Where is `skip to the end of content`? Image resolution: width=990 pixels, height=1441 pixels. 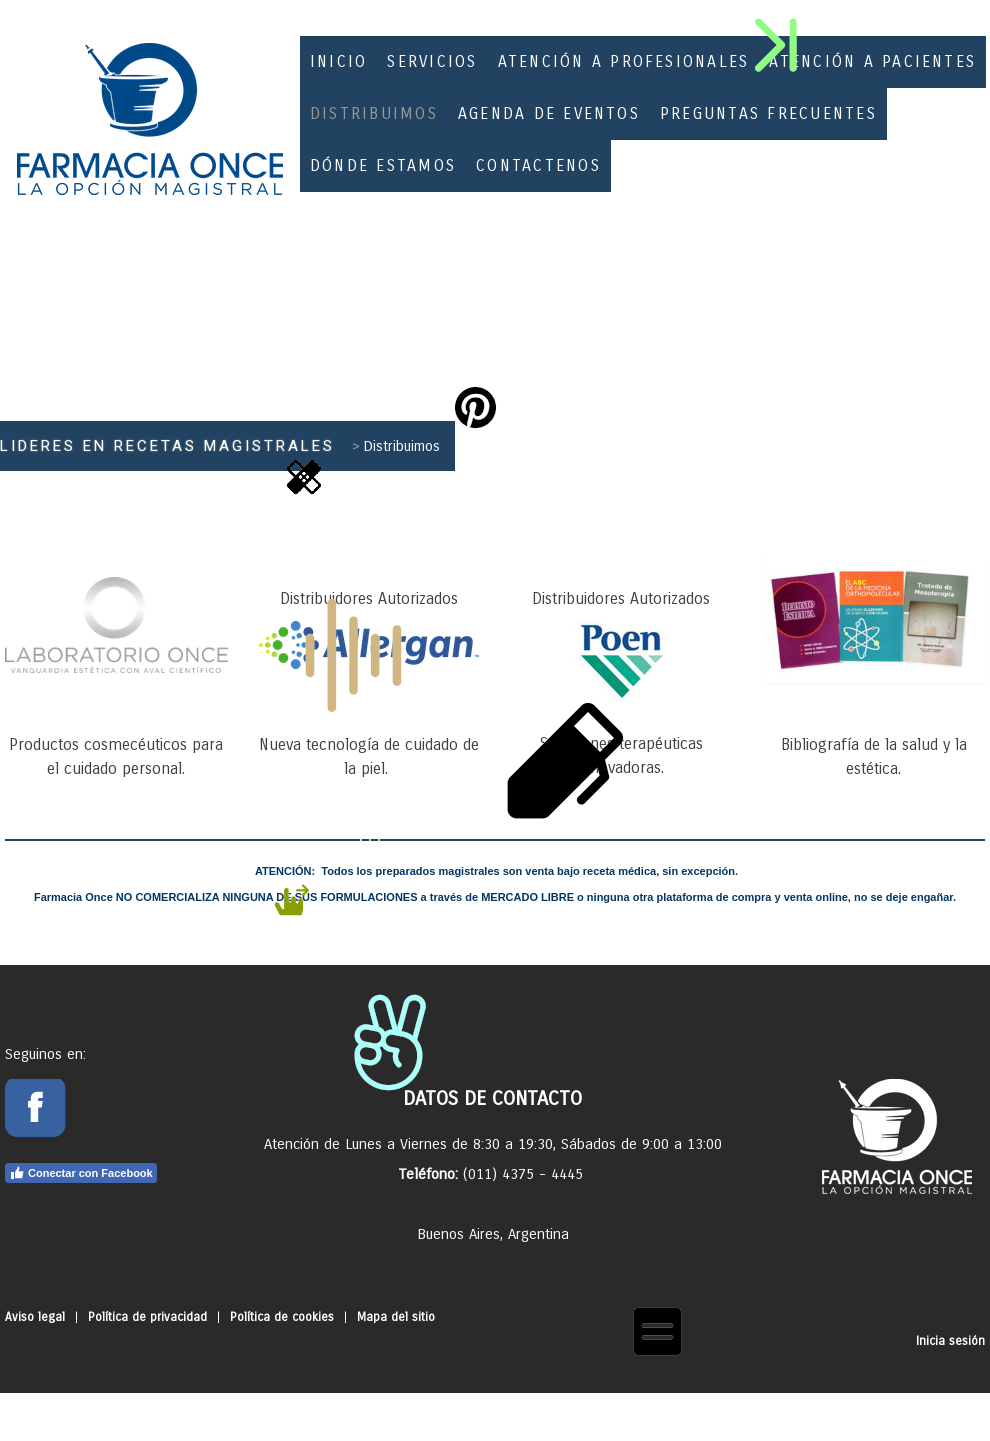
skip to the end of content is located at coordinates (777, 45).